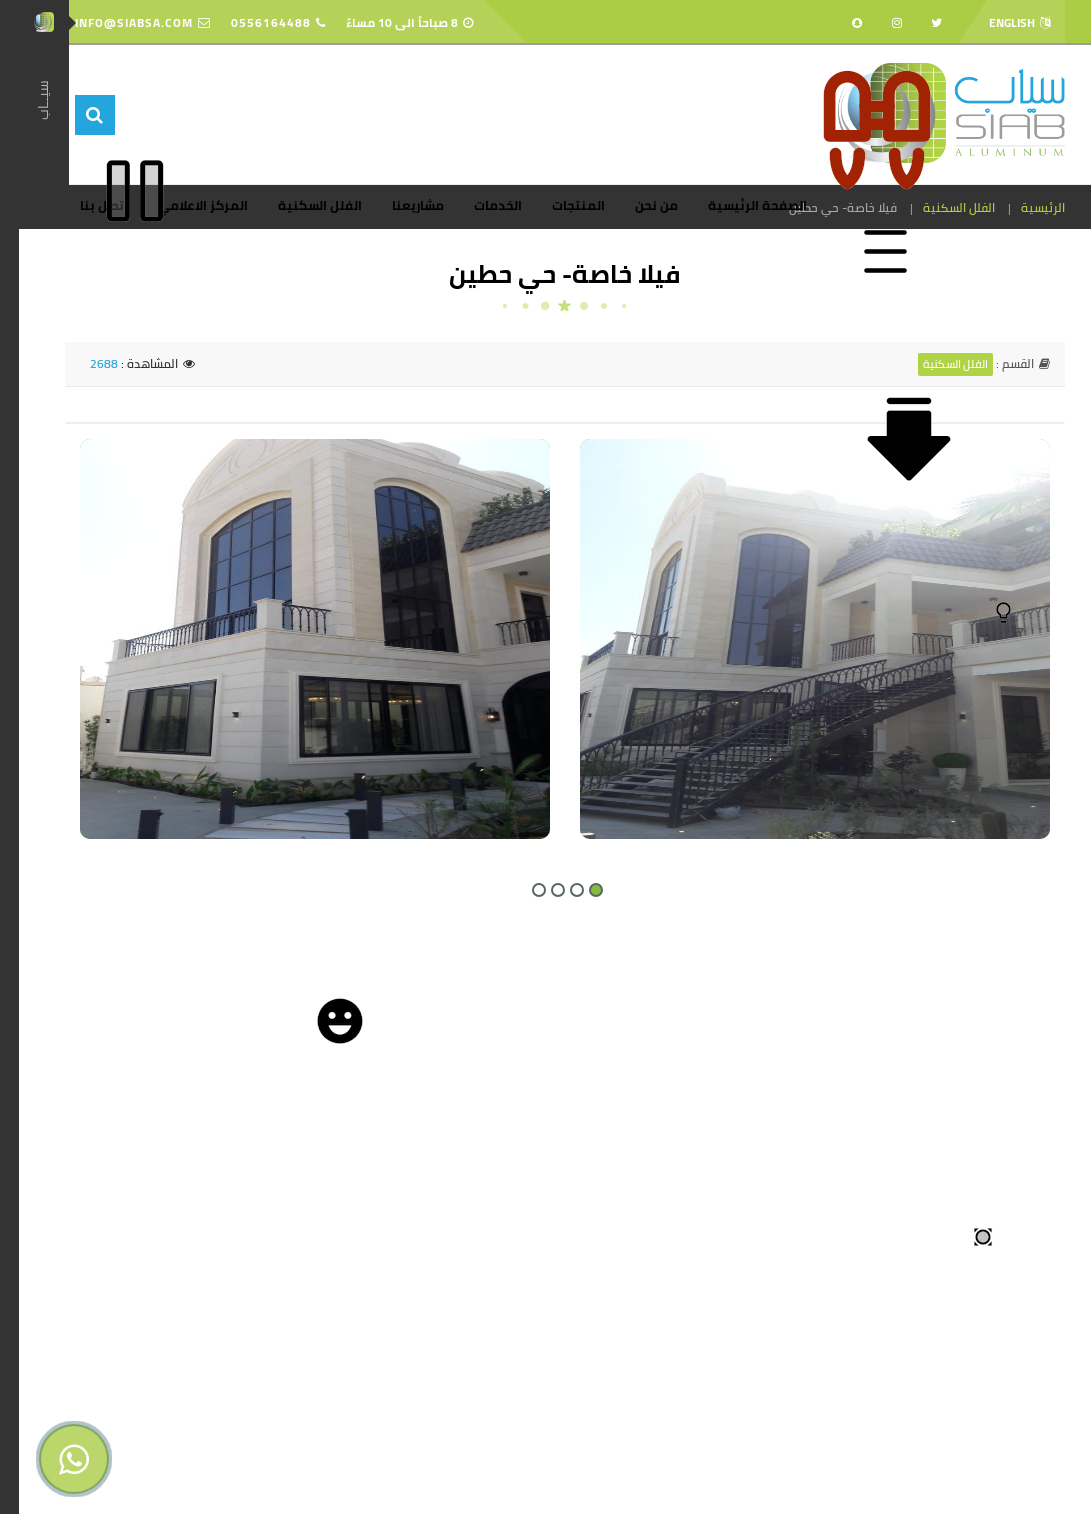 The height and width of the screenshot is (1514, 1091). What do you see at coordinates (877, 130) in the screenshot?
I see `access jetpack or boost feature` at bounding box center [877, 130].